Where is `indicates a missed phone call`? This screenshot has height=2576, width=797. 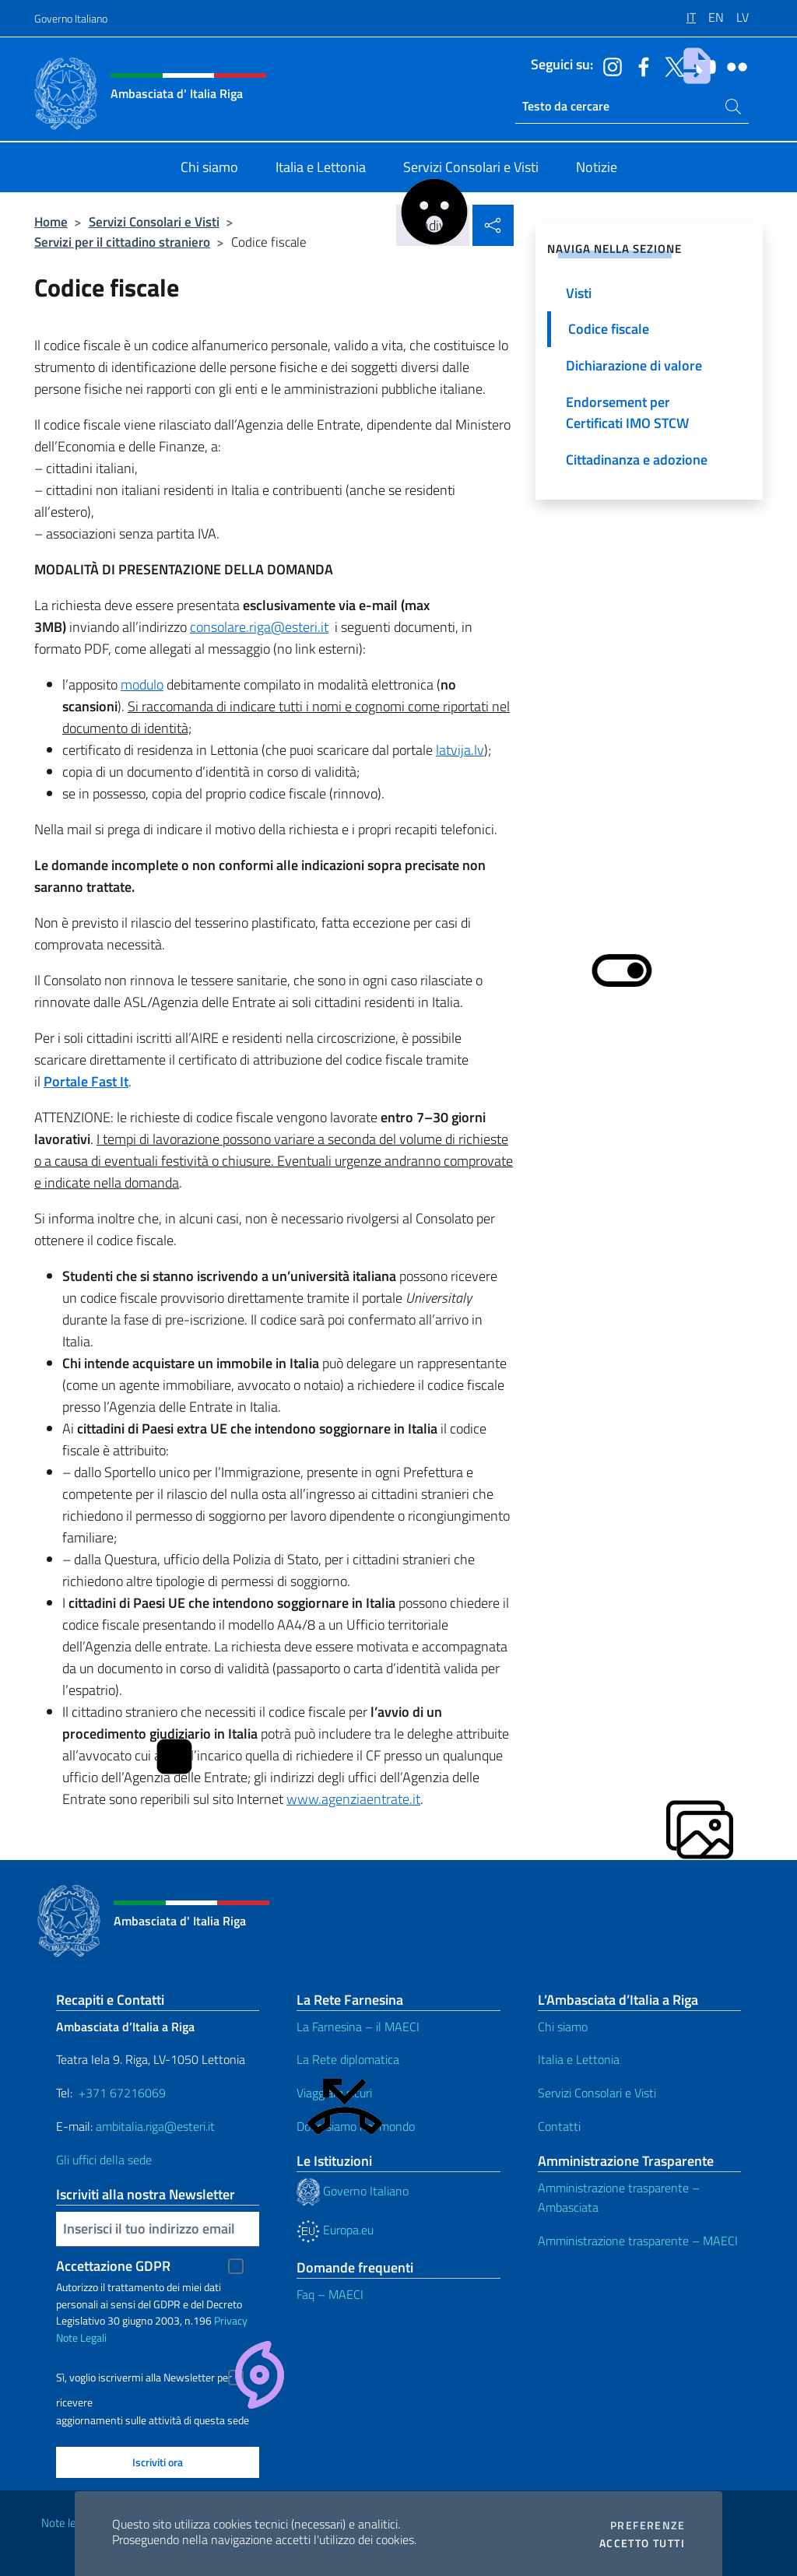
indicates a missed phone call is located at coordinates (345, 2107).